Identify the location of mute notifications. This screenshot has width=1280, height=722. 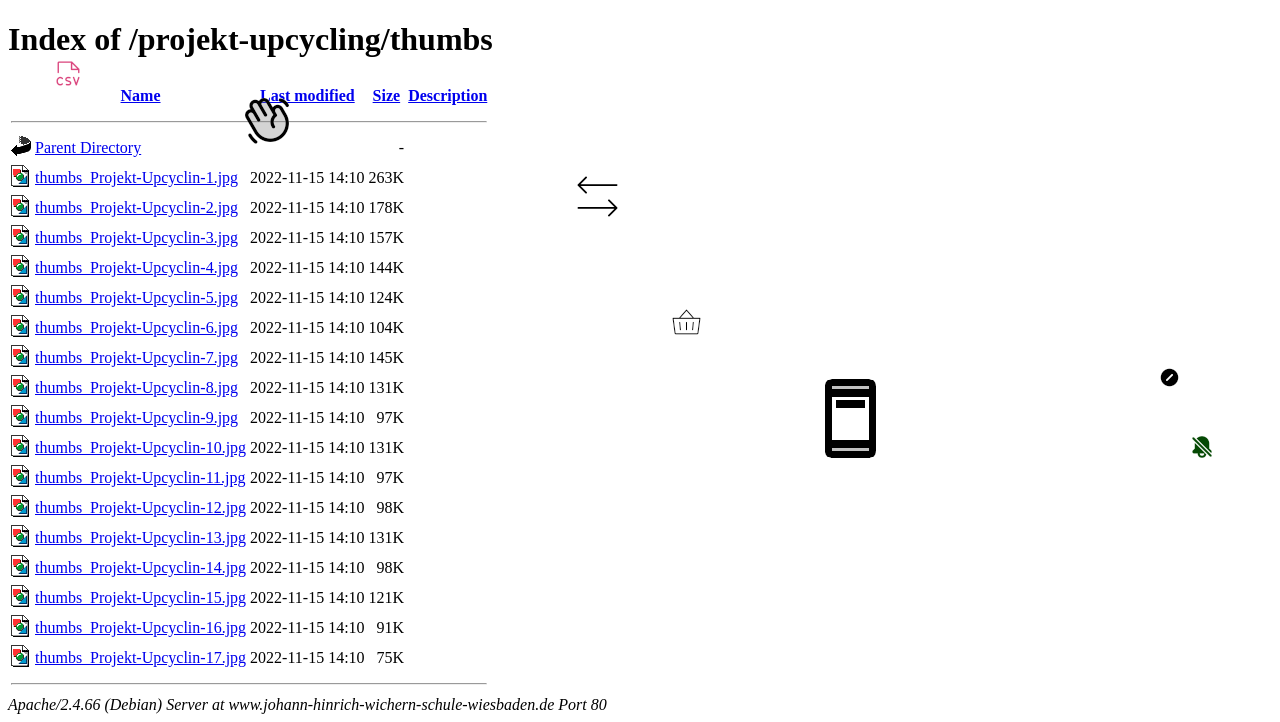
(1202, 447).